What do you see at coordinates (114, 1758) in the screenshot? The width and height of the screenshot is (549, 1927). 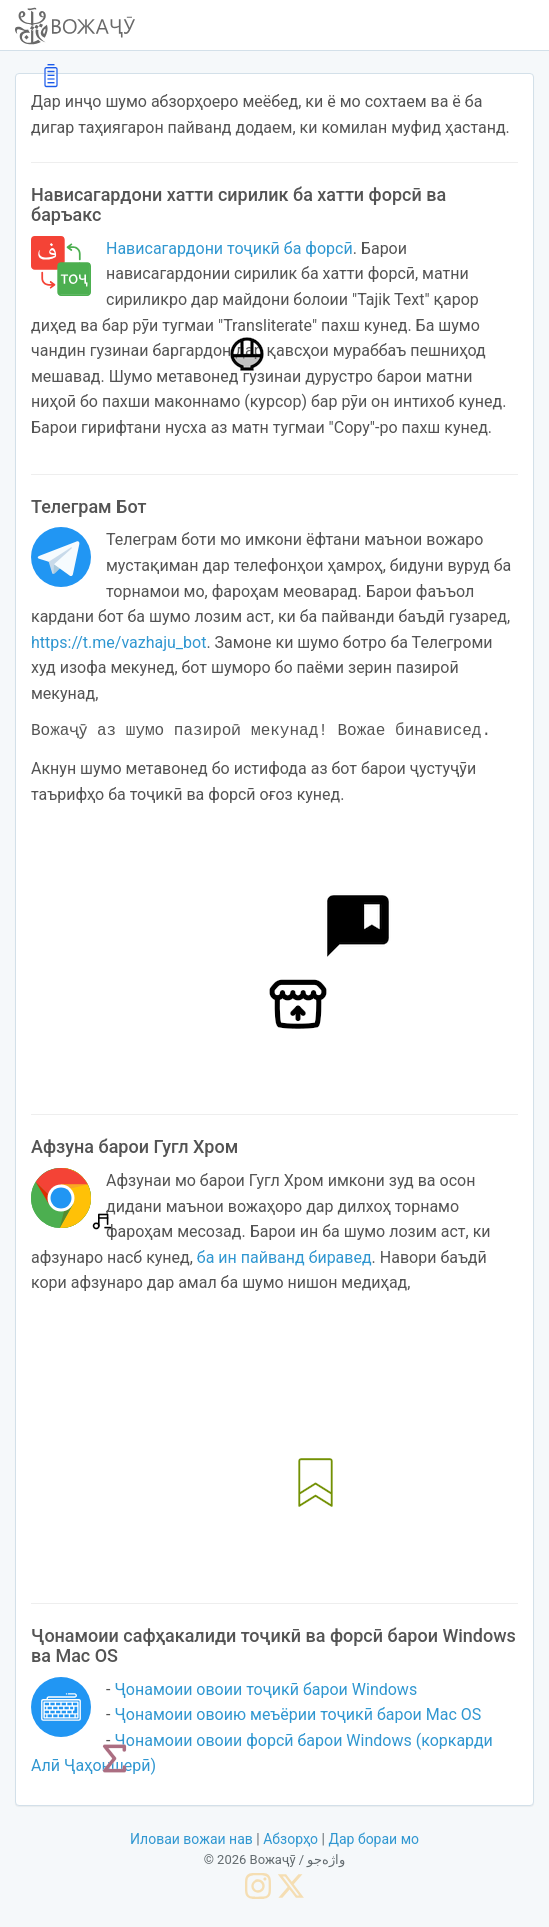 I see `calculate sum or total` at bounding box center [114, 1758].